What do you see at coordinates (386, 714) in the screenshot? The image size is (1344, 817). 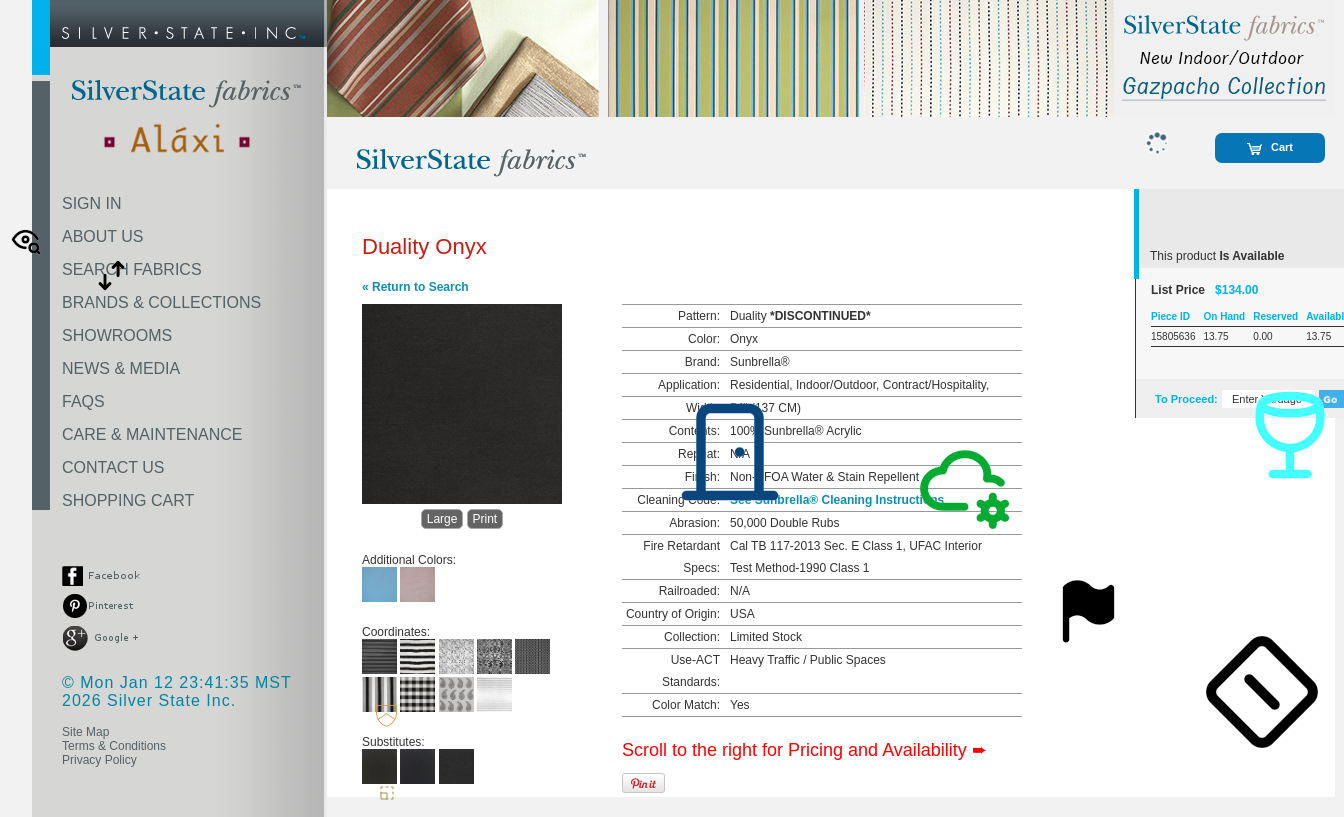 I see `access security or protection settings` at bounding box center [386, 714].